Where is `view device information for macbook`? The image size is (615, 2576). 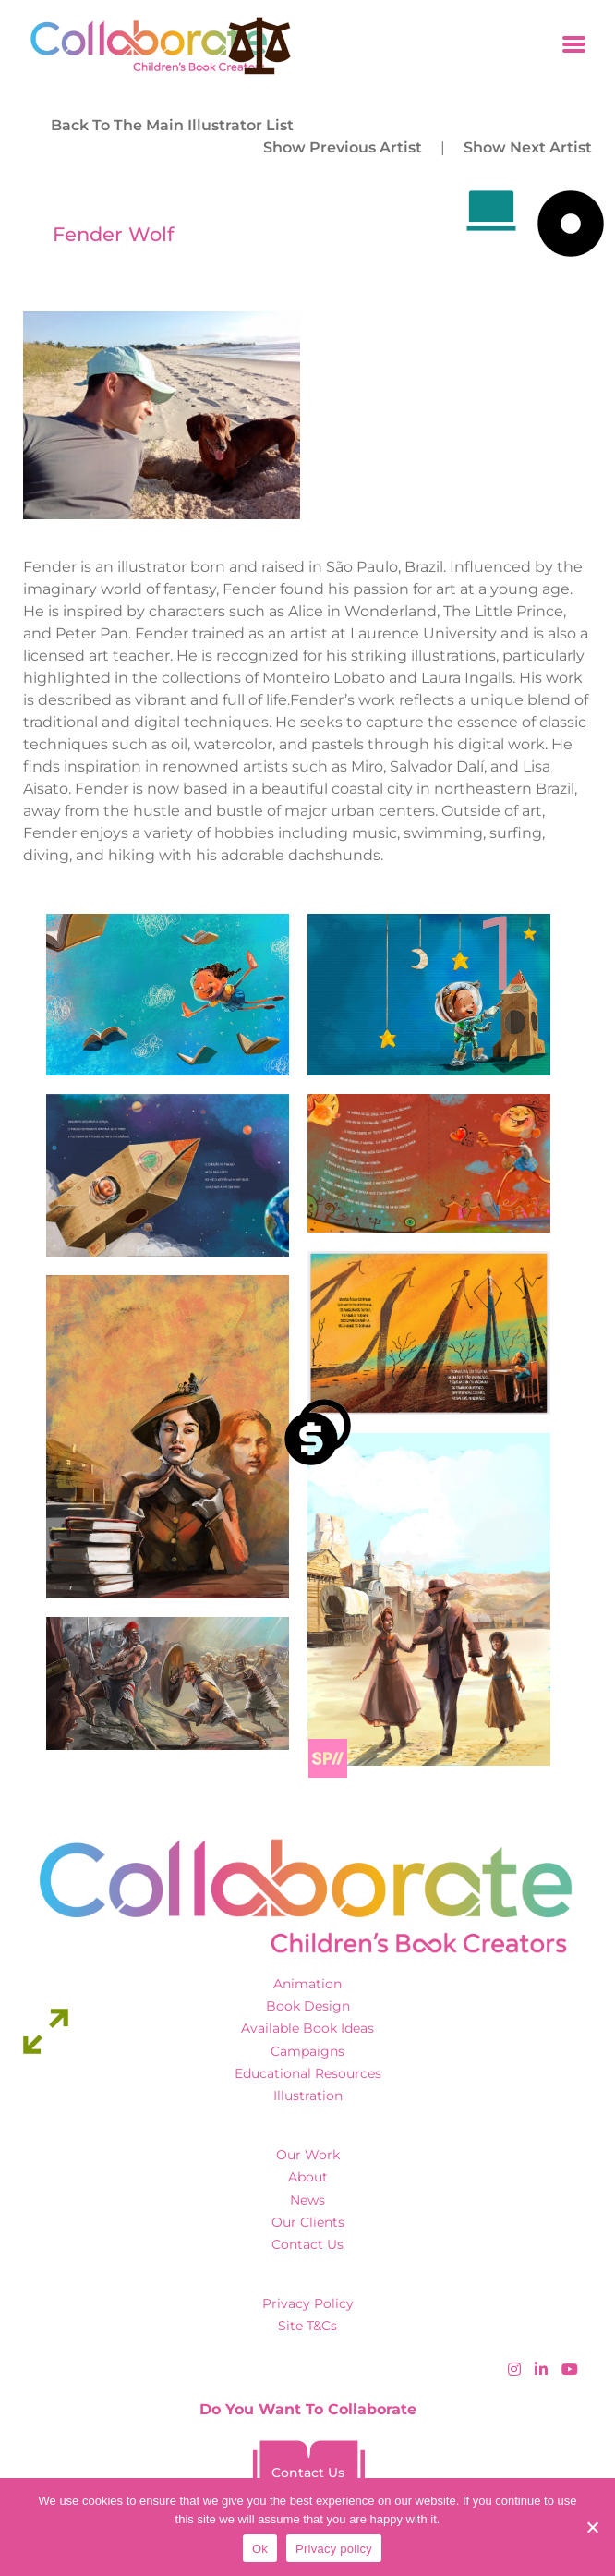 view device information for macbook is located at coordinates (491, 211).